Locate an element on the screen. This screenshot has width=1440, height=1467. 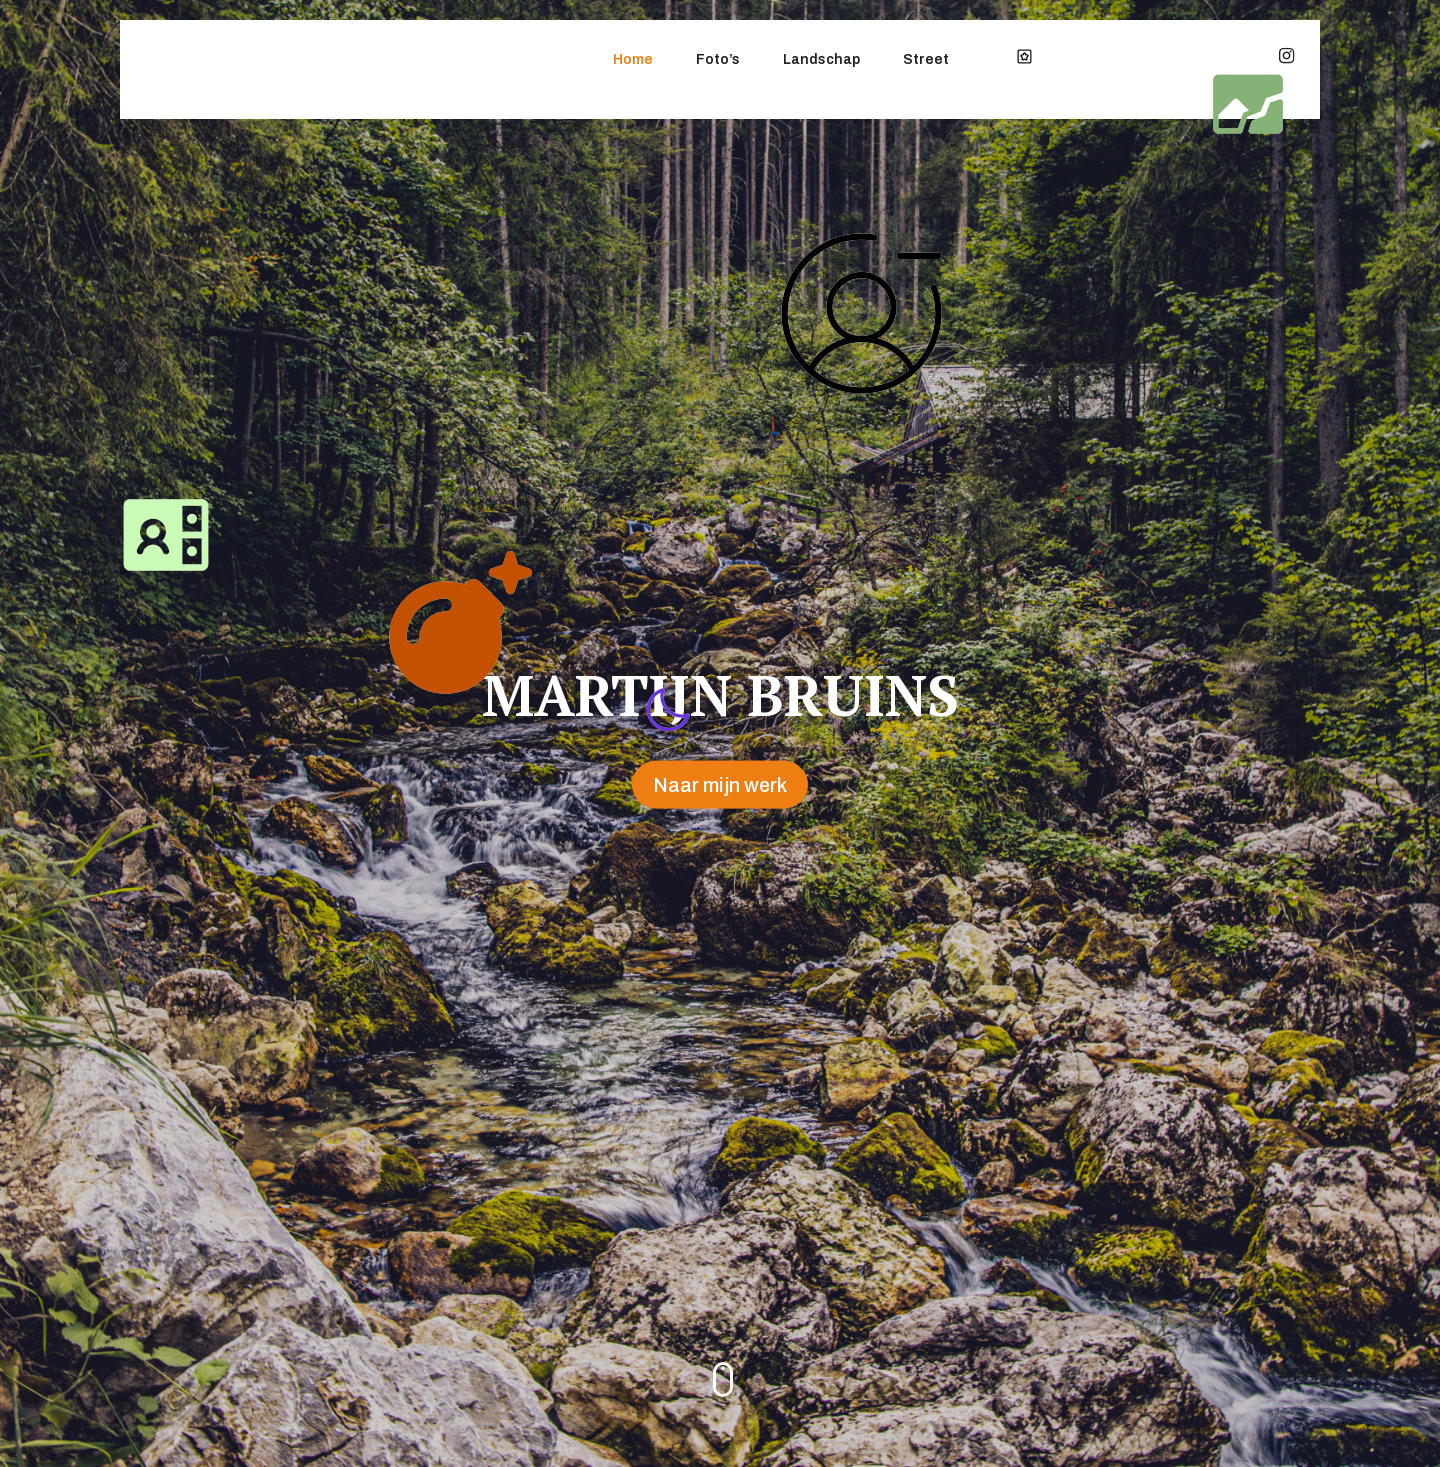
toggle dark mode or night theme is located at coordinates (667, 711).